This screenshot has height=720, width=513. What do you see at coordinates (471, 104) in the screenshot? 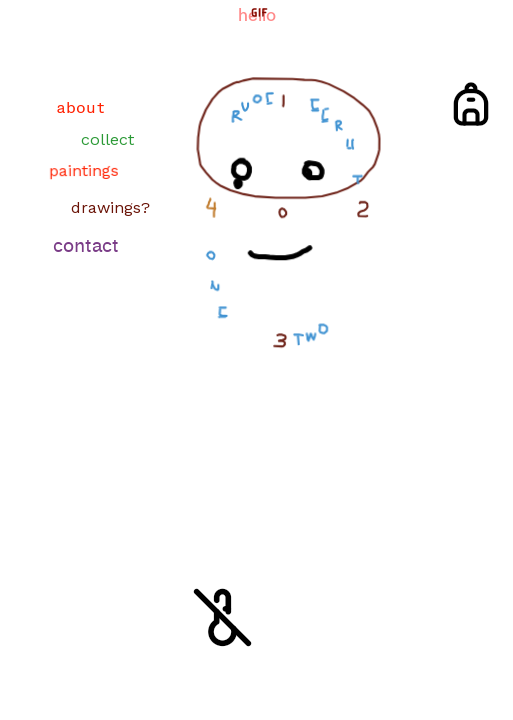
I see `access your inventory or stored items` at bounding box center [471, 104].